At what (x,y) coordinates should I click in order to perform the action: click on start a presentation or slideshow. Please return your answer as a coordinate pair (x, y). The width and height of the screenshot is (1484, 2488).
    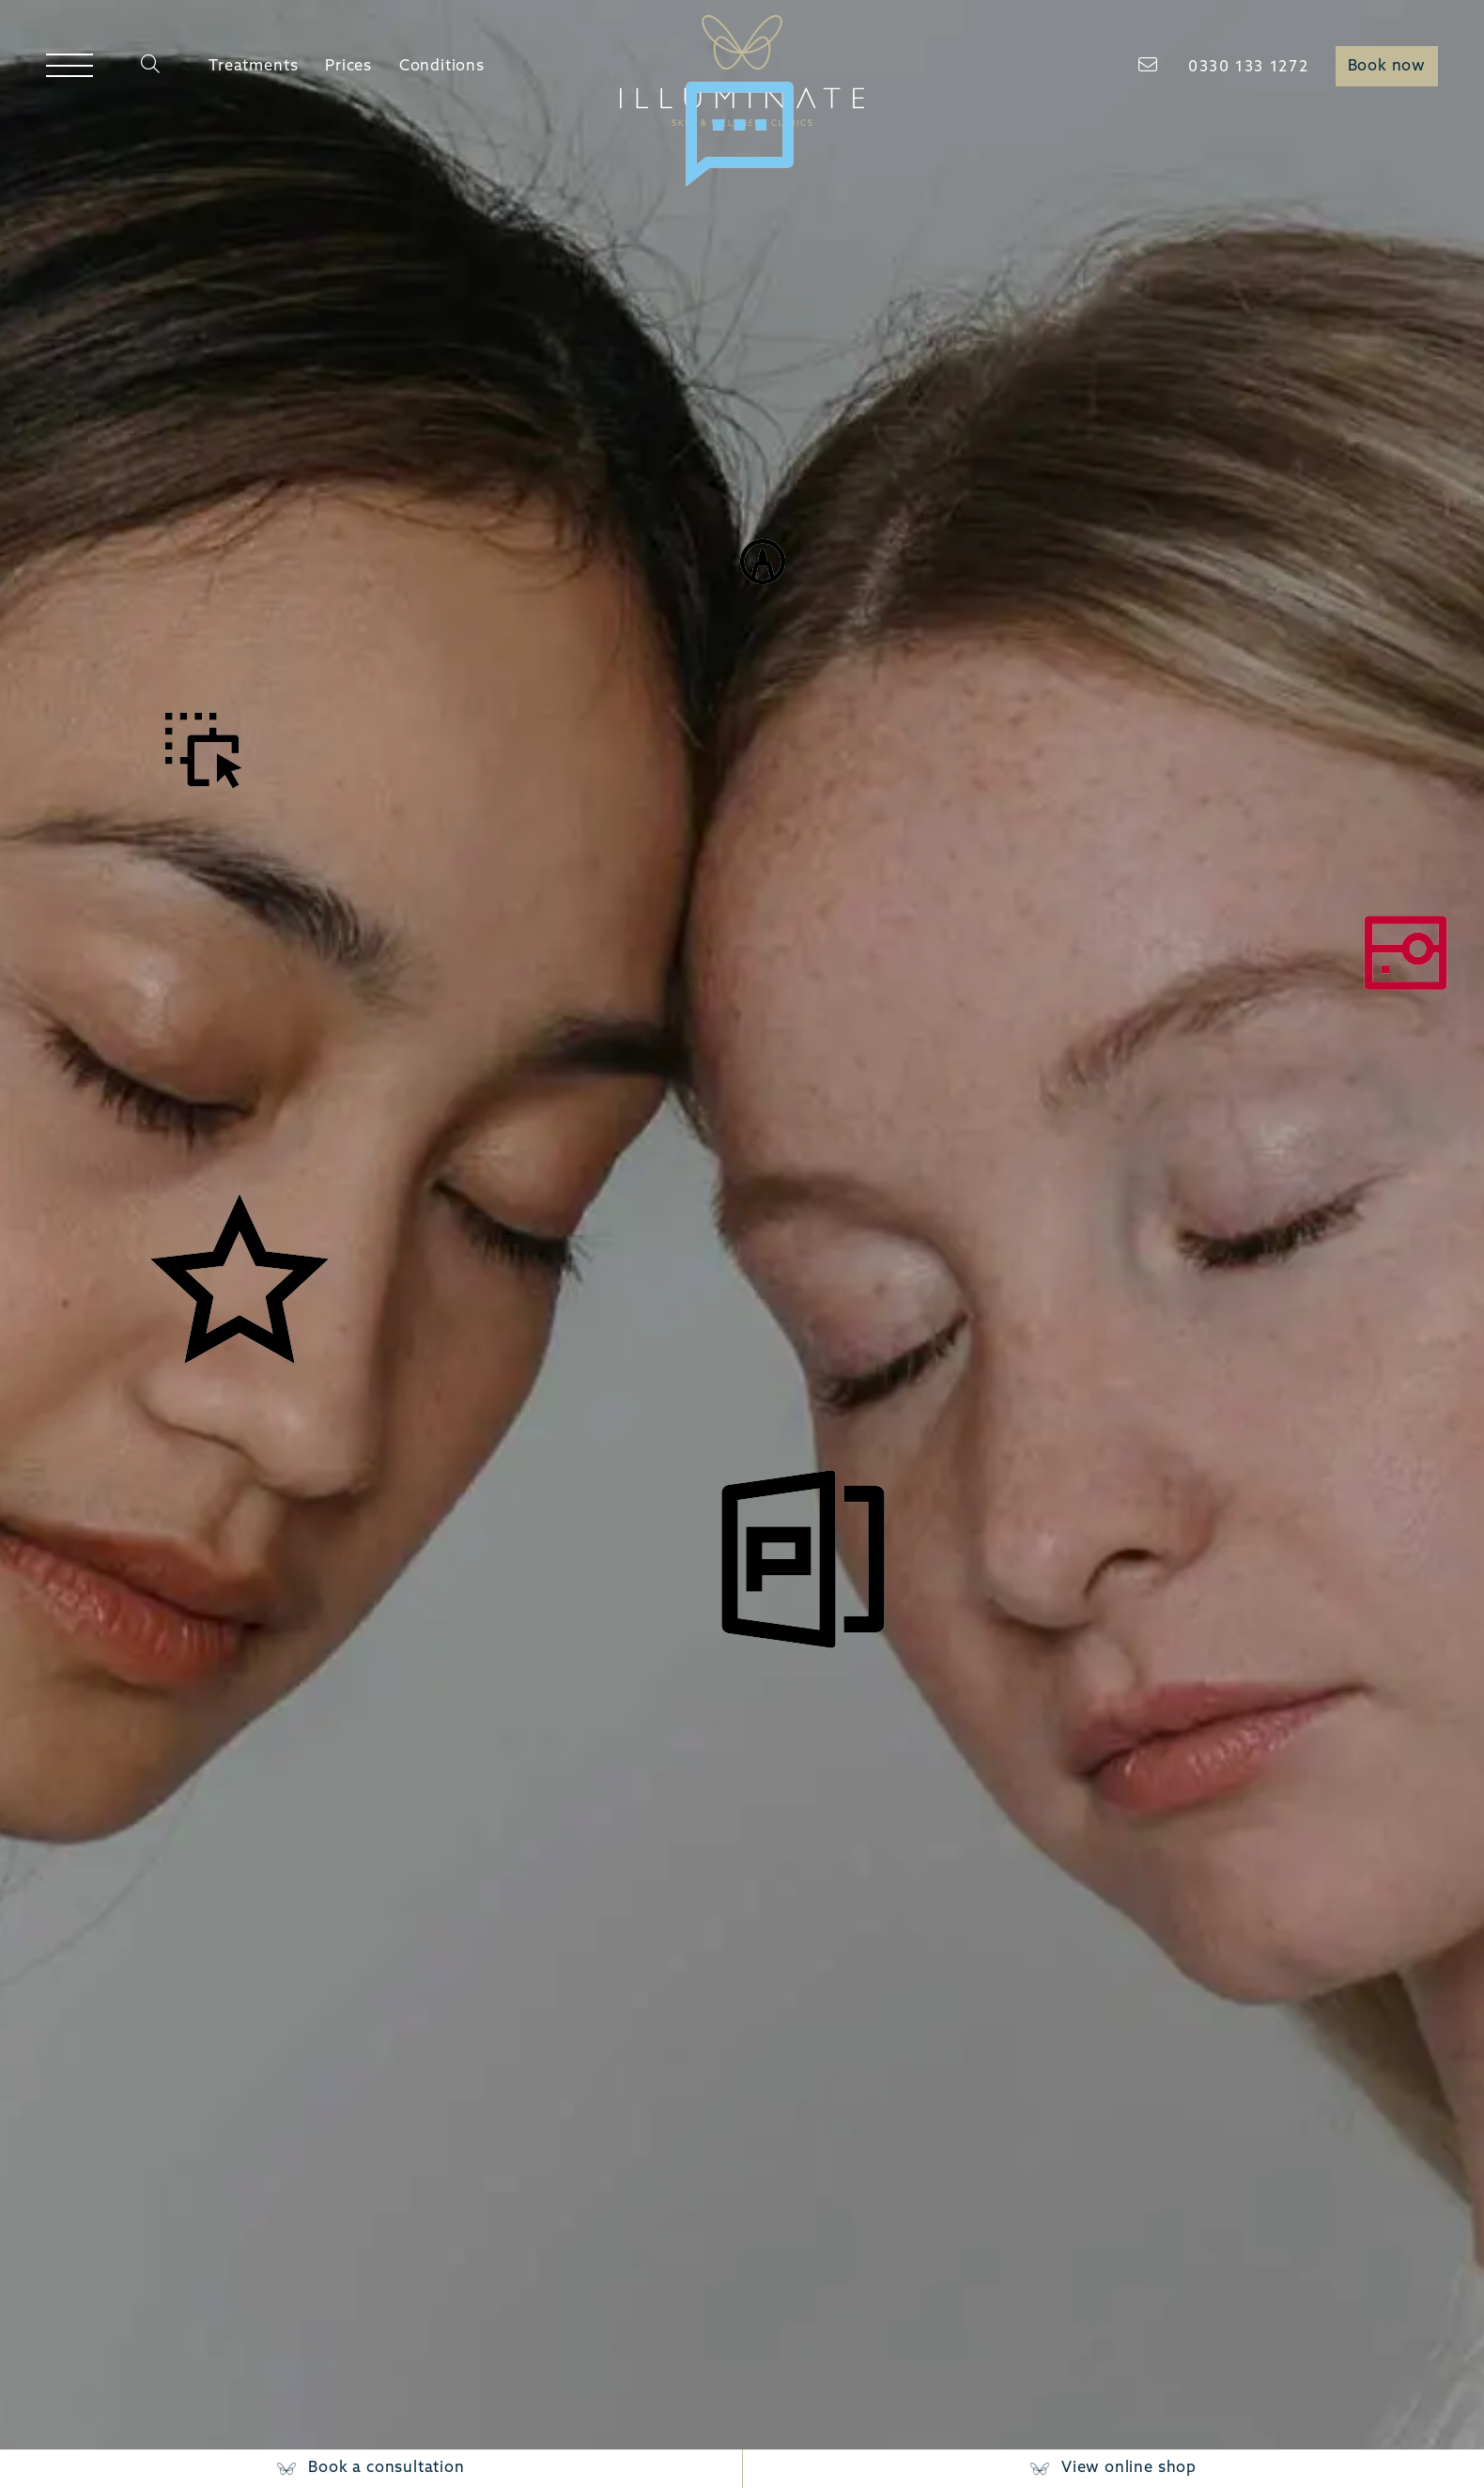
    Looking at the image, I should click on (1405, 952).